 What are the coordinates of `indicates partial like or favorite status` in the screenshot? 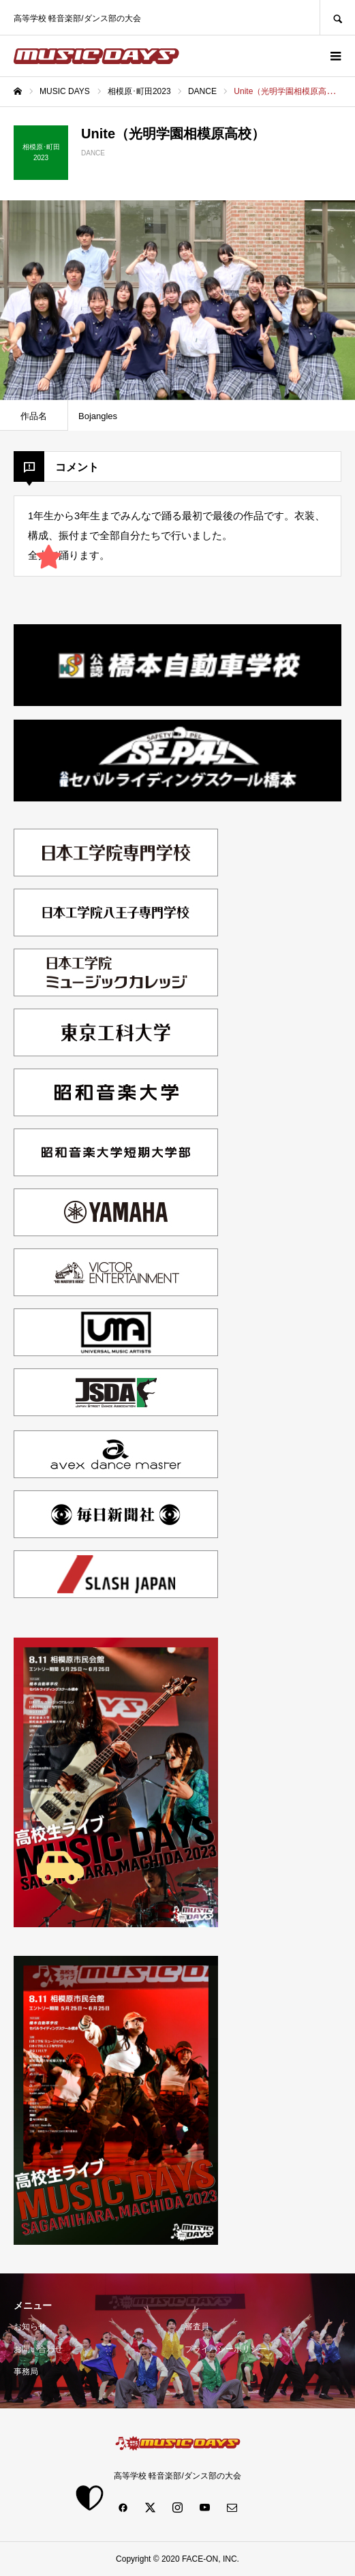 It's located at (89, 2498).